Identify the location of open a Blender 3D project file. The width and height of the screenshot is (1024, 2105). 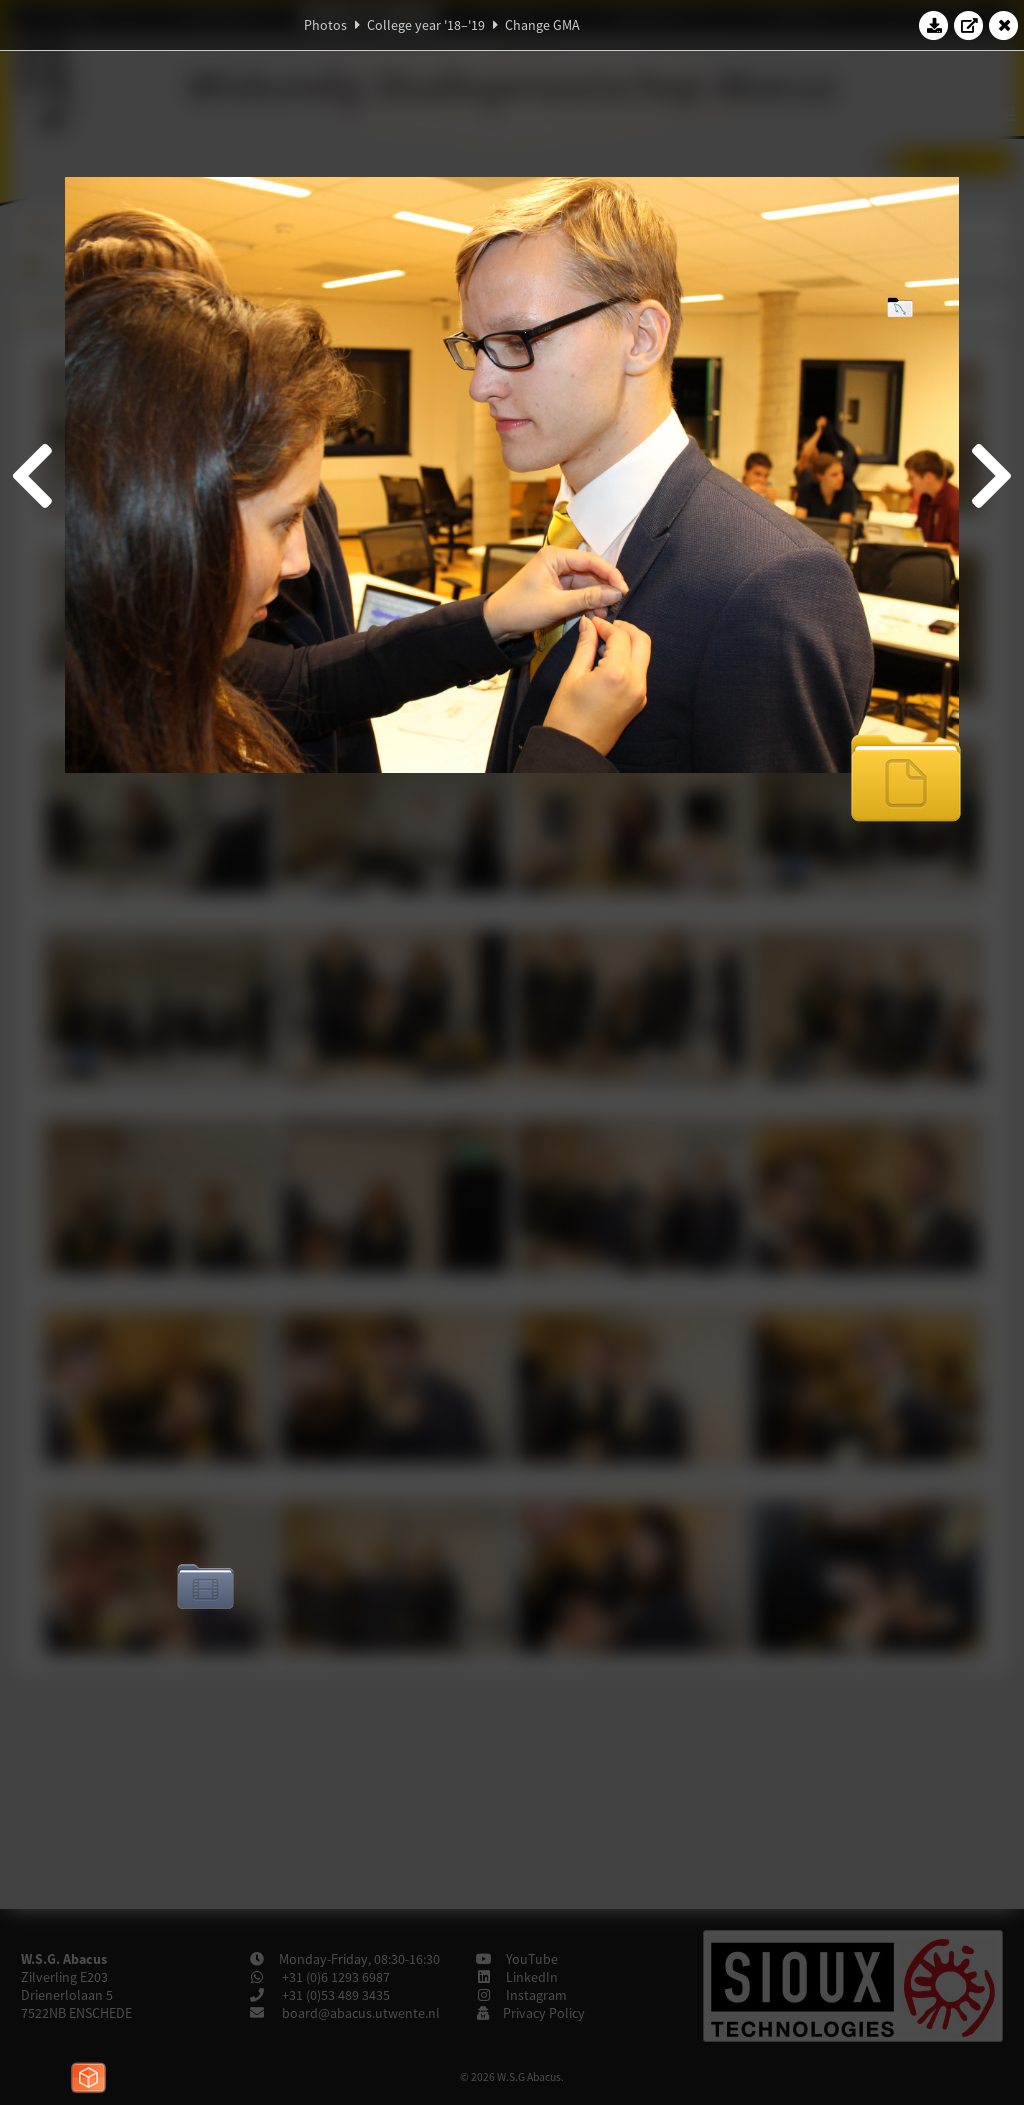
(88, 2076).